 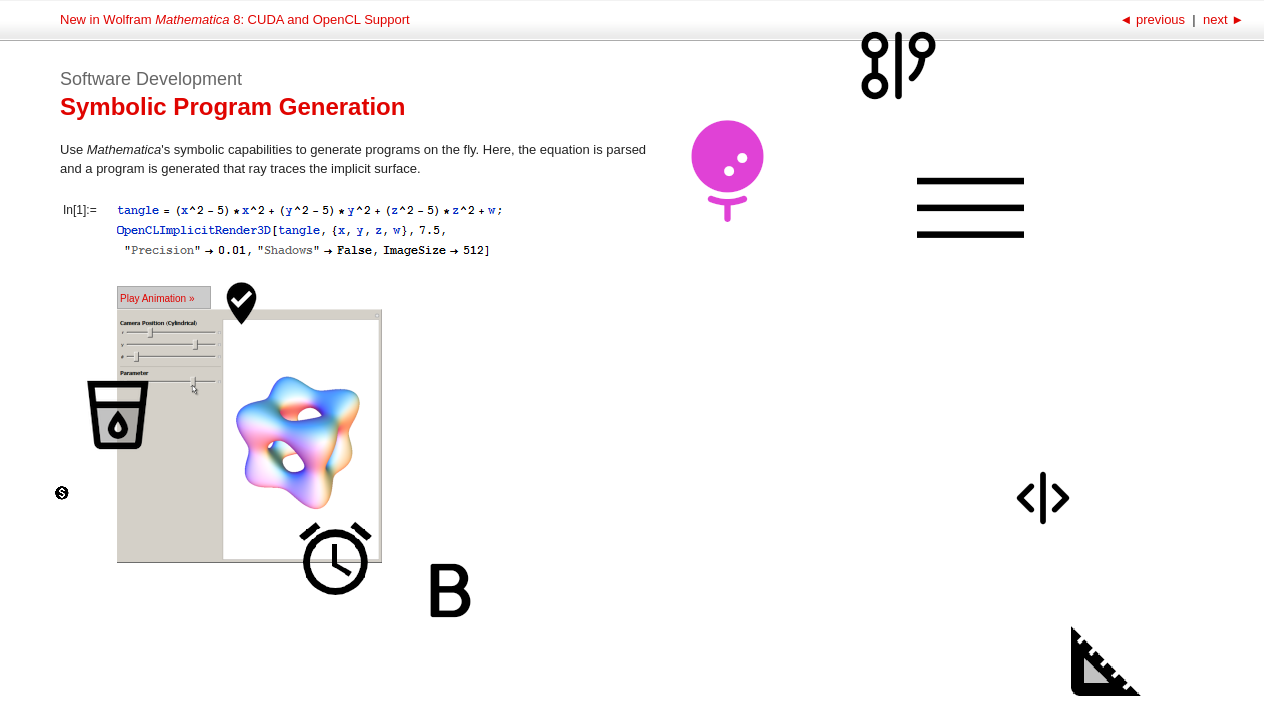 I want to click on measure dimensions or square footage, so click(x=1106, y=661).